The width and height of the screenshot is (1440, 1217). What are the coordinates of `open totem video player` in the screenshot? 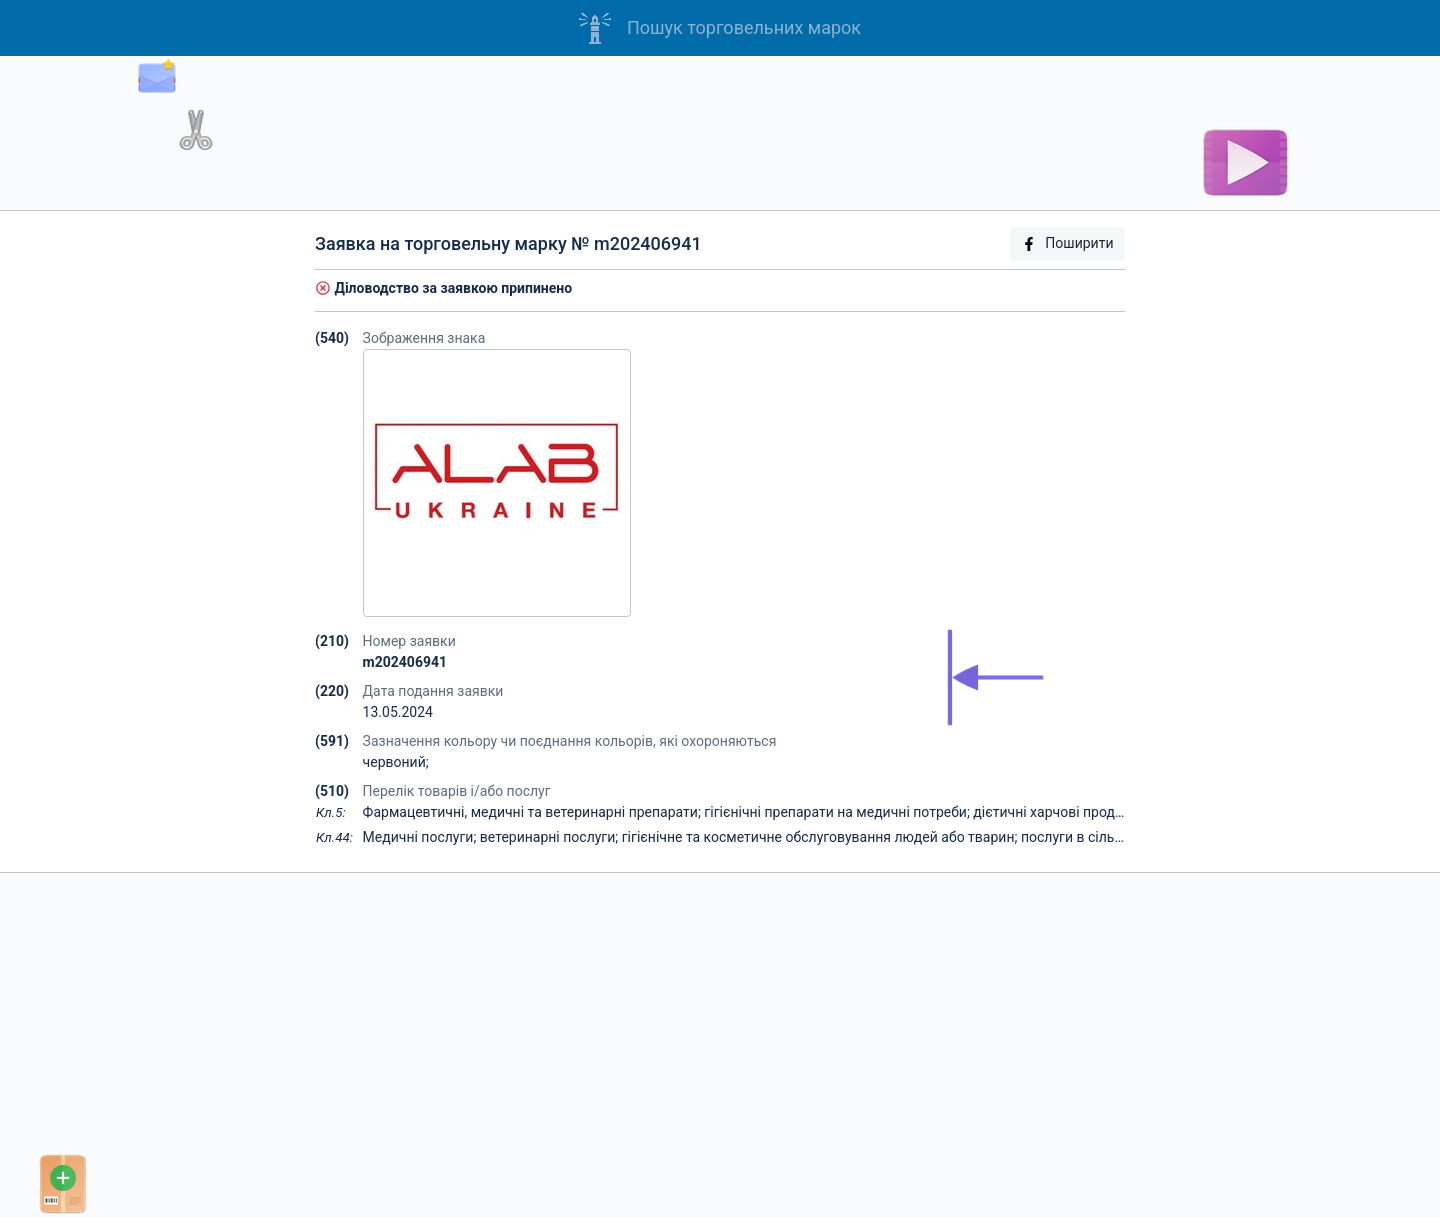 It's located at (1245, 162).